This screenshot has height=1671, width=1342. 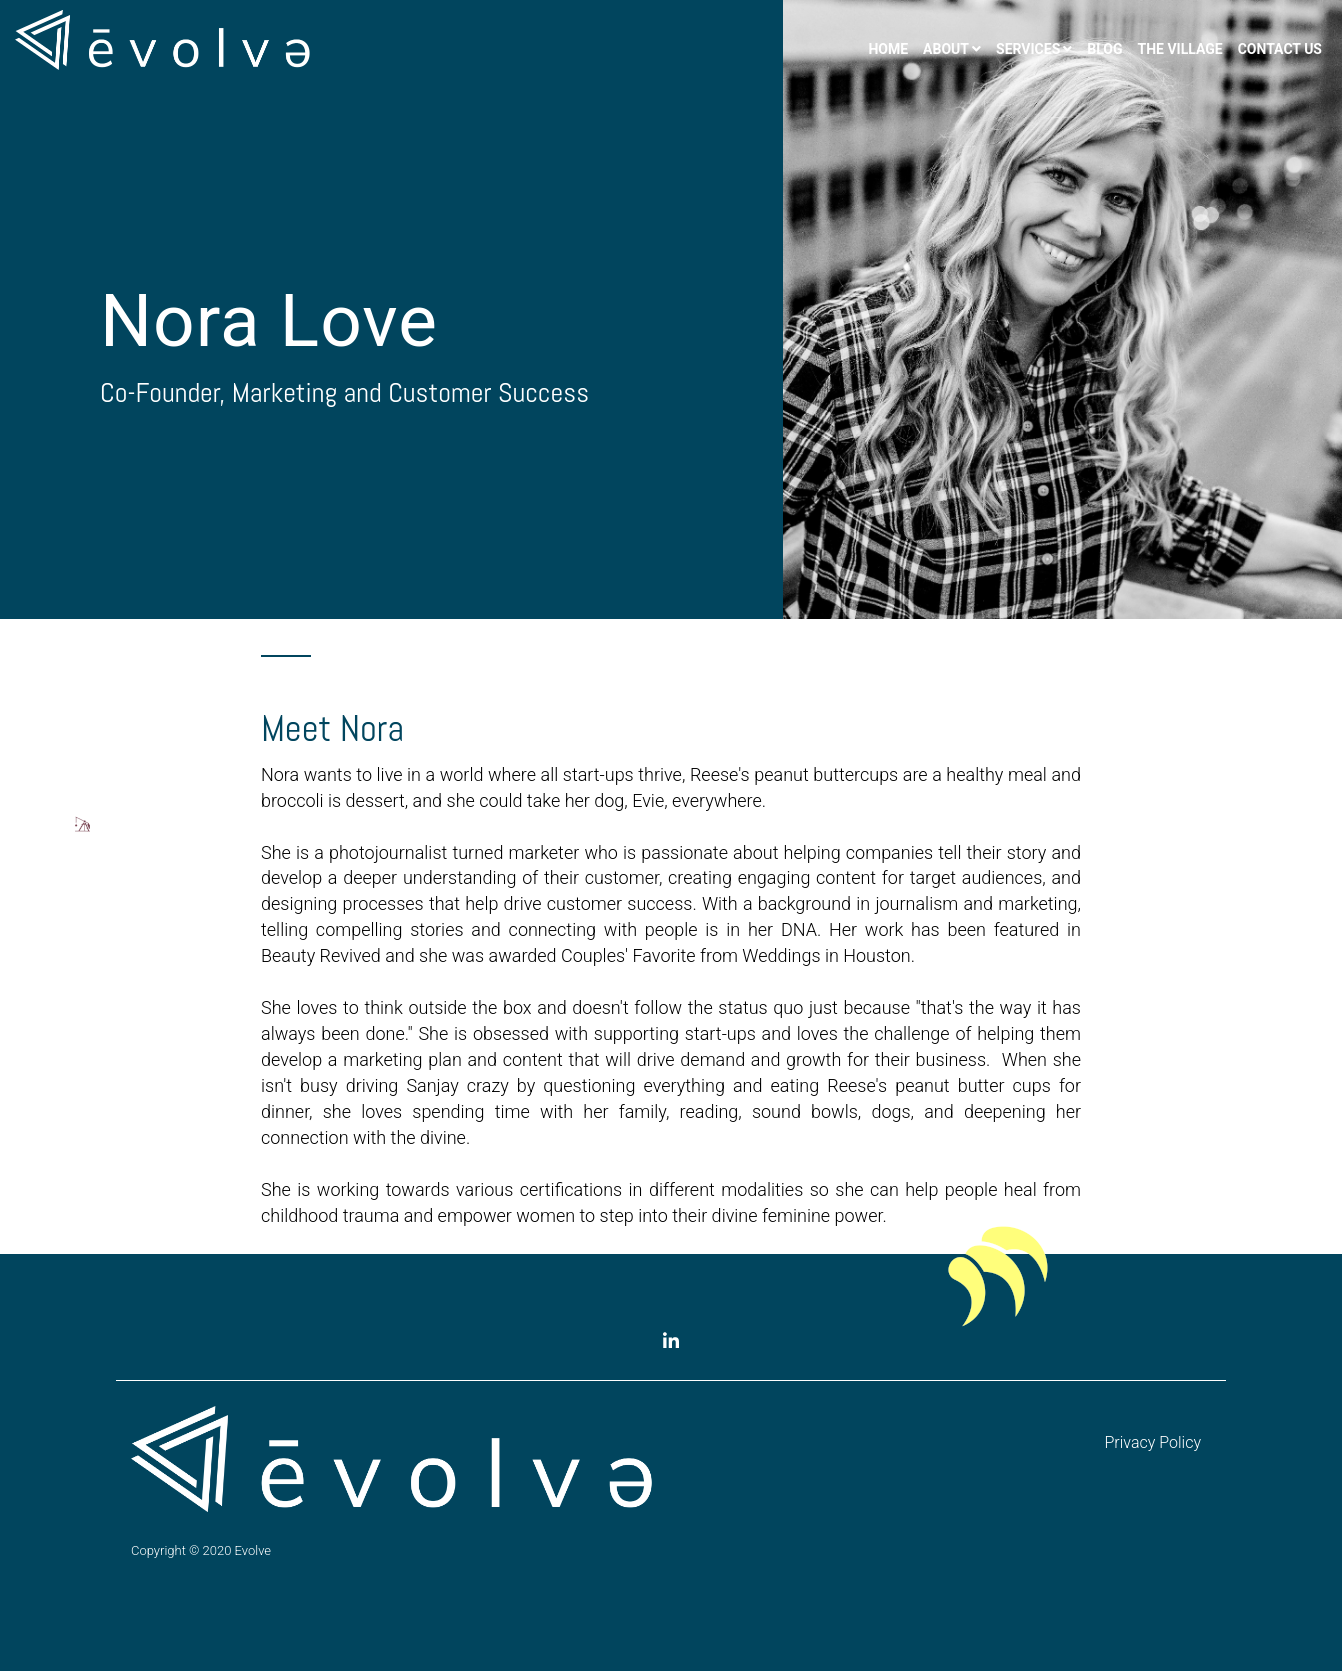 I want to click on launch projectile or siege weapon in game, so click(x=82, y=823).